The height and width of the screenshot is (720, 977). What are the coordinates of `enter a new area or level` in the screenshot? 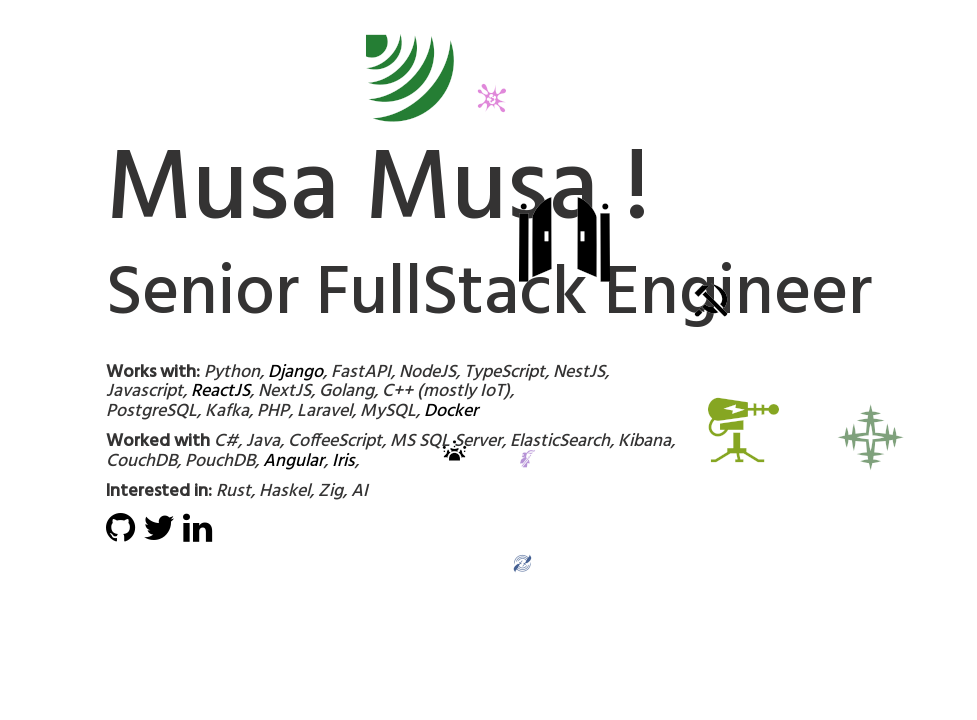 It's located at (564, 236).